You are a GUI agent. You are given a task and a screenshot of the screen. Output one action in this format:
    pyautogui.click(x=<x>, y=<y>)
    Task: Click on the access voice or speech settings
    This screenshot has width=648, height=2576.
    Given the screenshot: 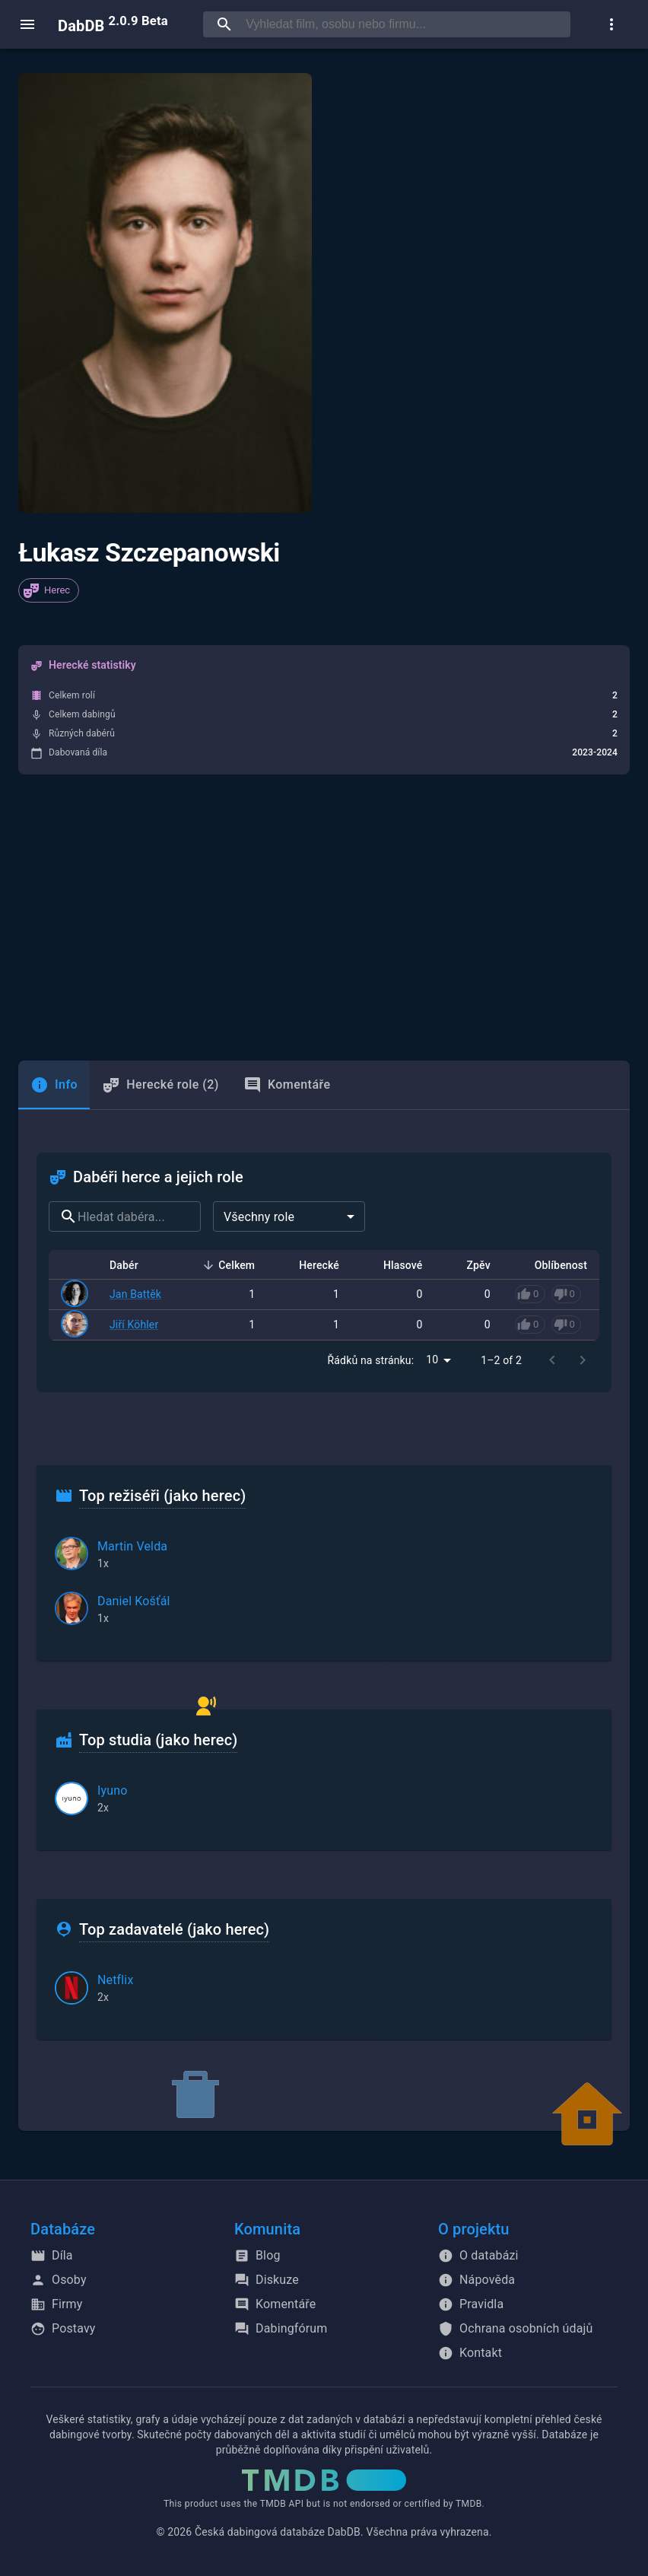 What is the action you would take?
    pyautogui.click(x=206, y=1706)
    